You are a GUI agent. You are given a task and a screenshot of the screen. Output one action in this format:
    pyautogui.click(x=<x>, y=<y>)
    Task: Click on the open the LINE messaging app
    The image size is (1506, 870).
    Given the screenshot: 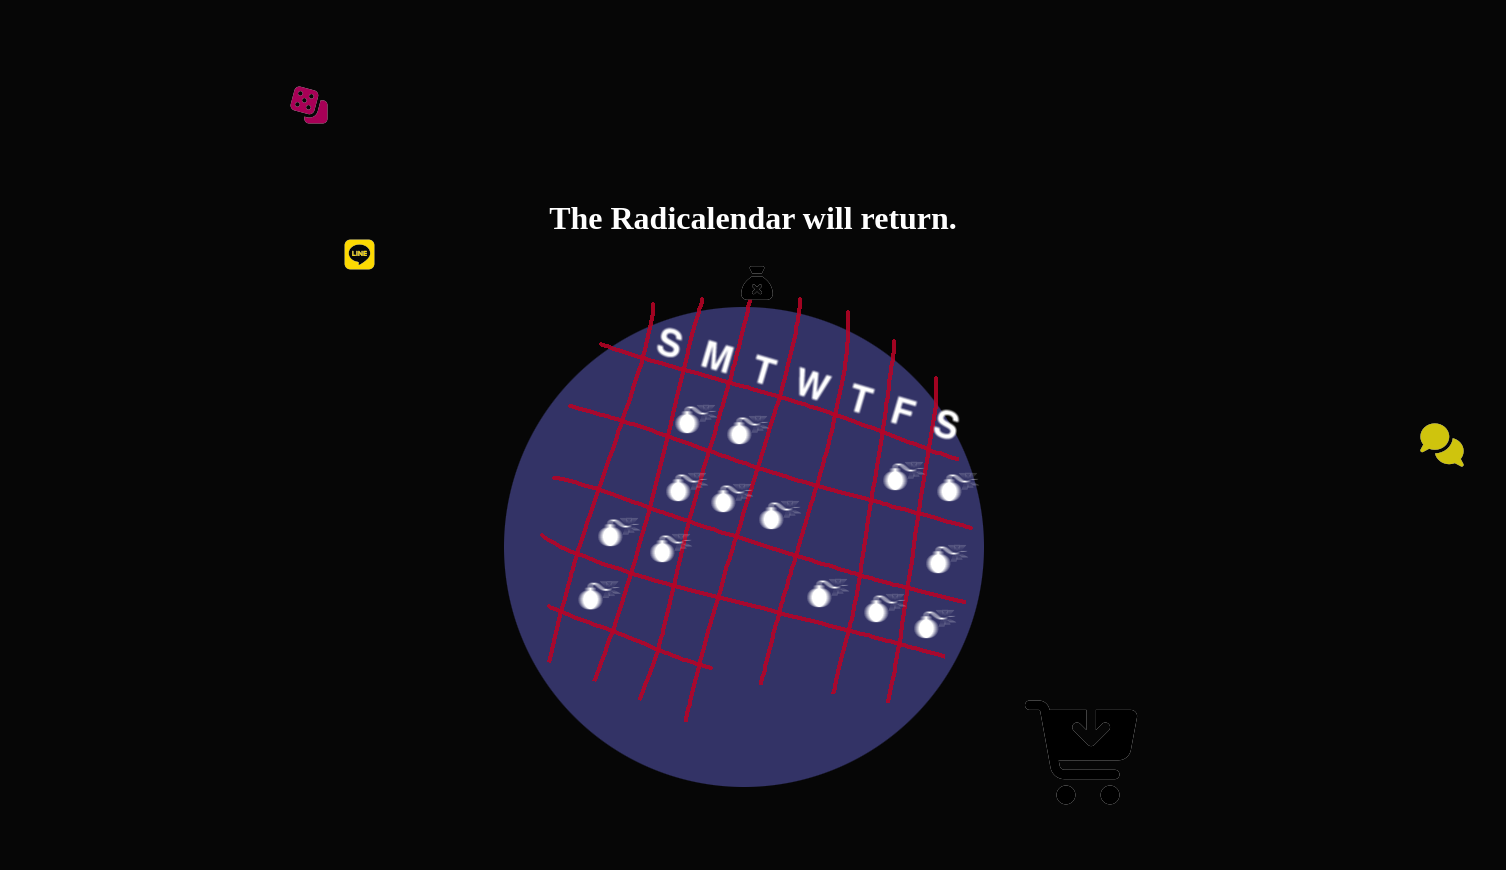 What is the action you would take?
    pyautogui.click(x=359, y=254)
    